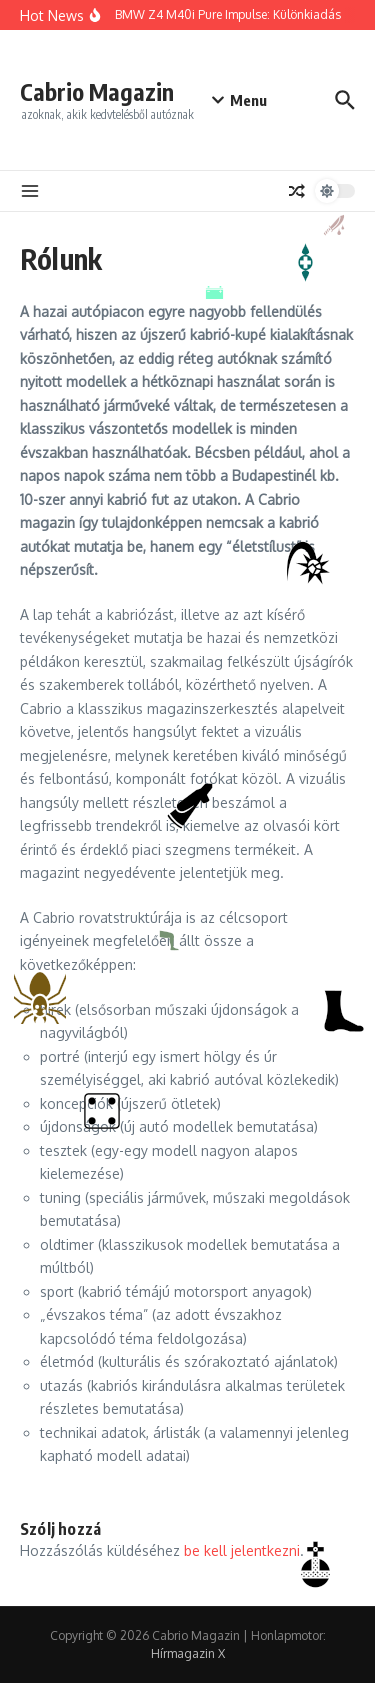 The width and height of the screenshot is (375, 1683). I want to click on melee weapon item in game inventory, so click(334, 225).